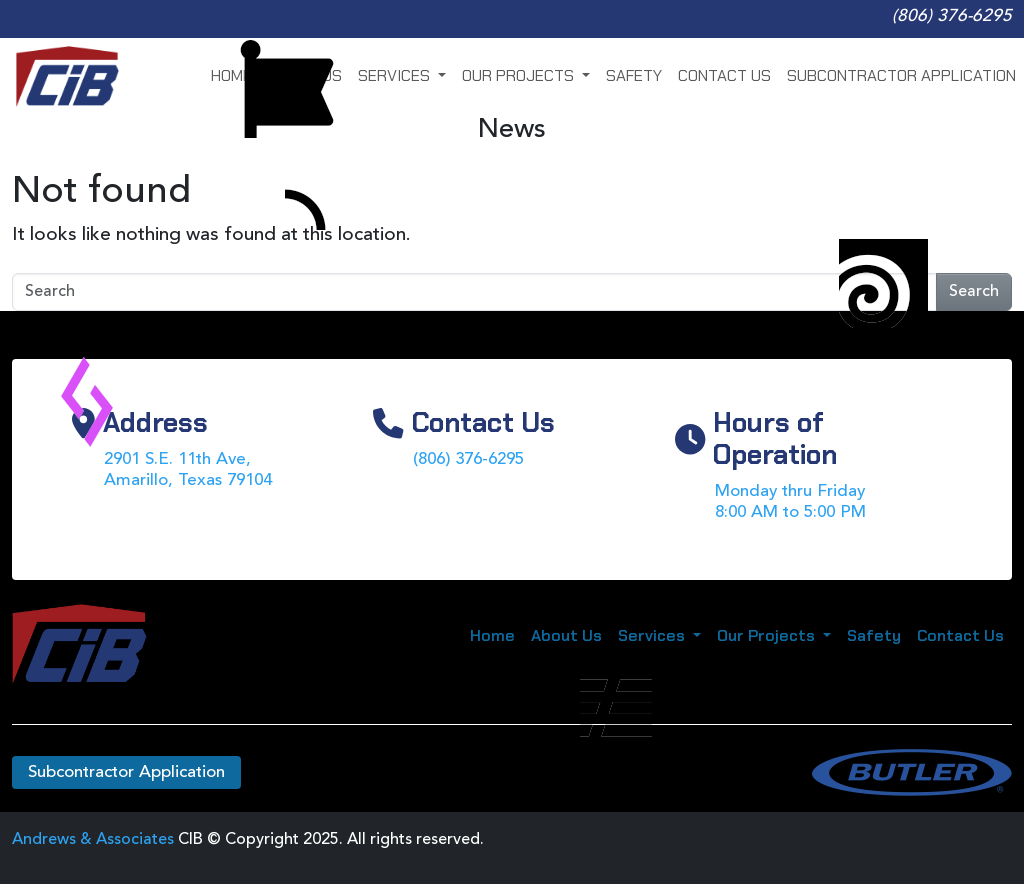 This screenshot has height=884, width=1024. What do you see at coordinates (87, 402) in the screenshot?
I see `visit lintcode coding practice platform` at bounding box center [87, 402].